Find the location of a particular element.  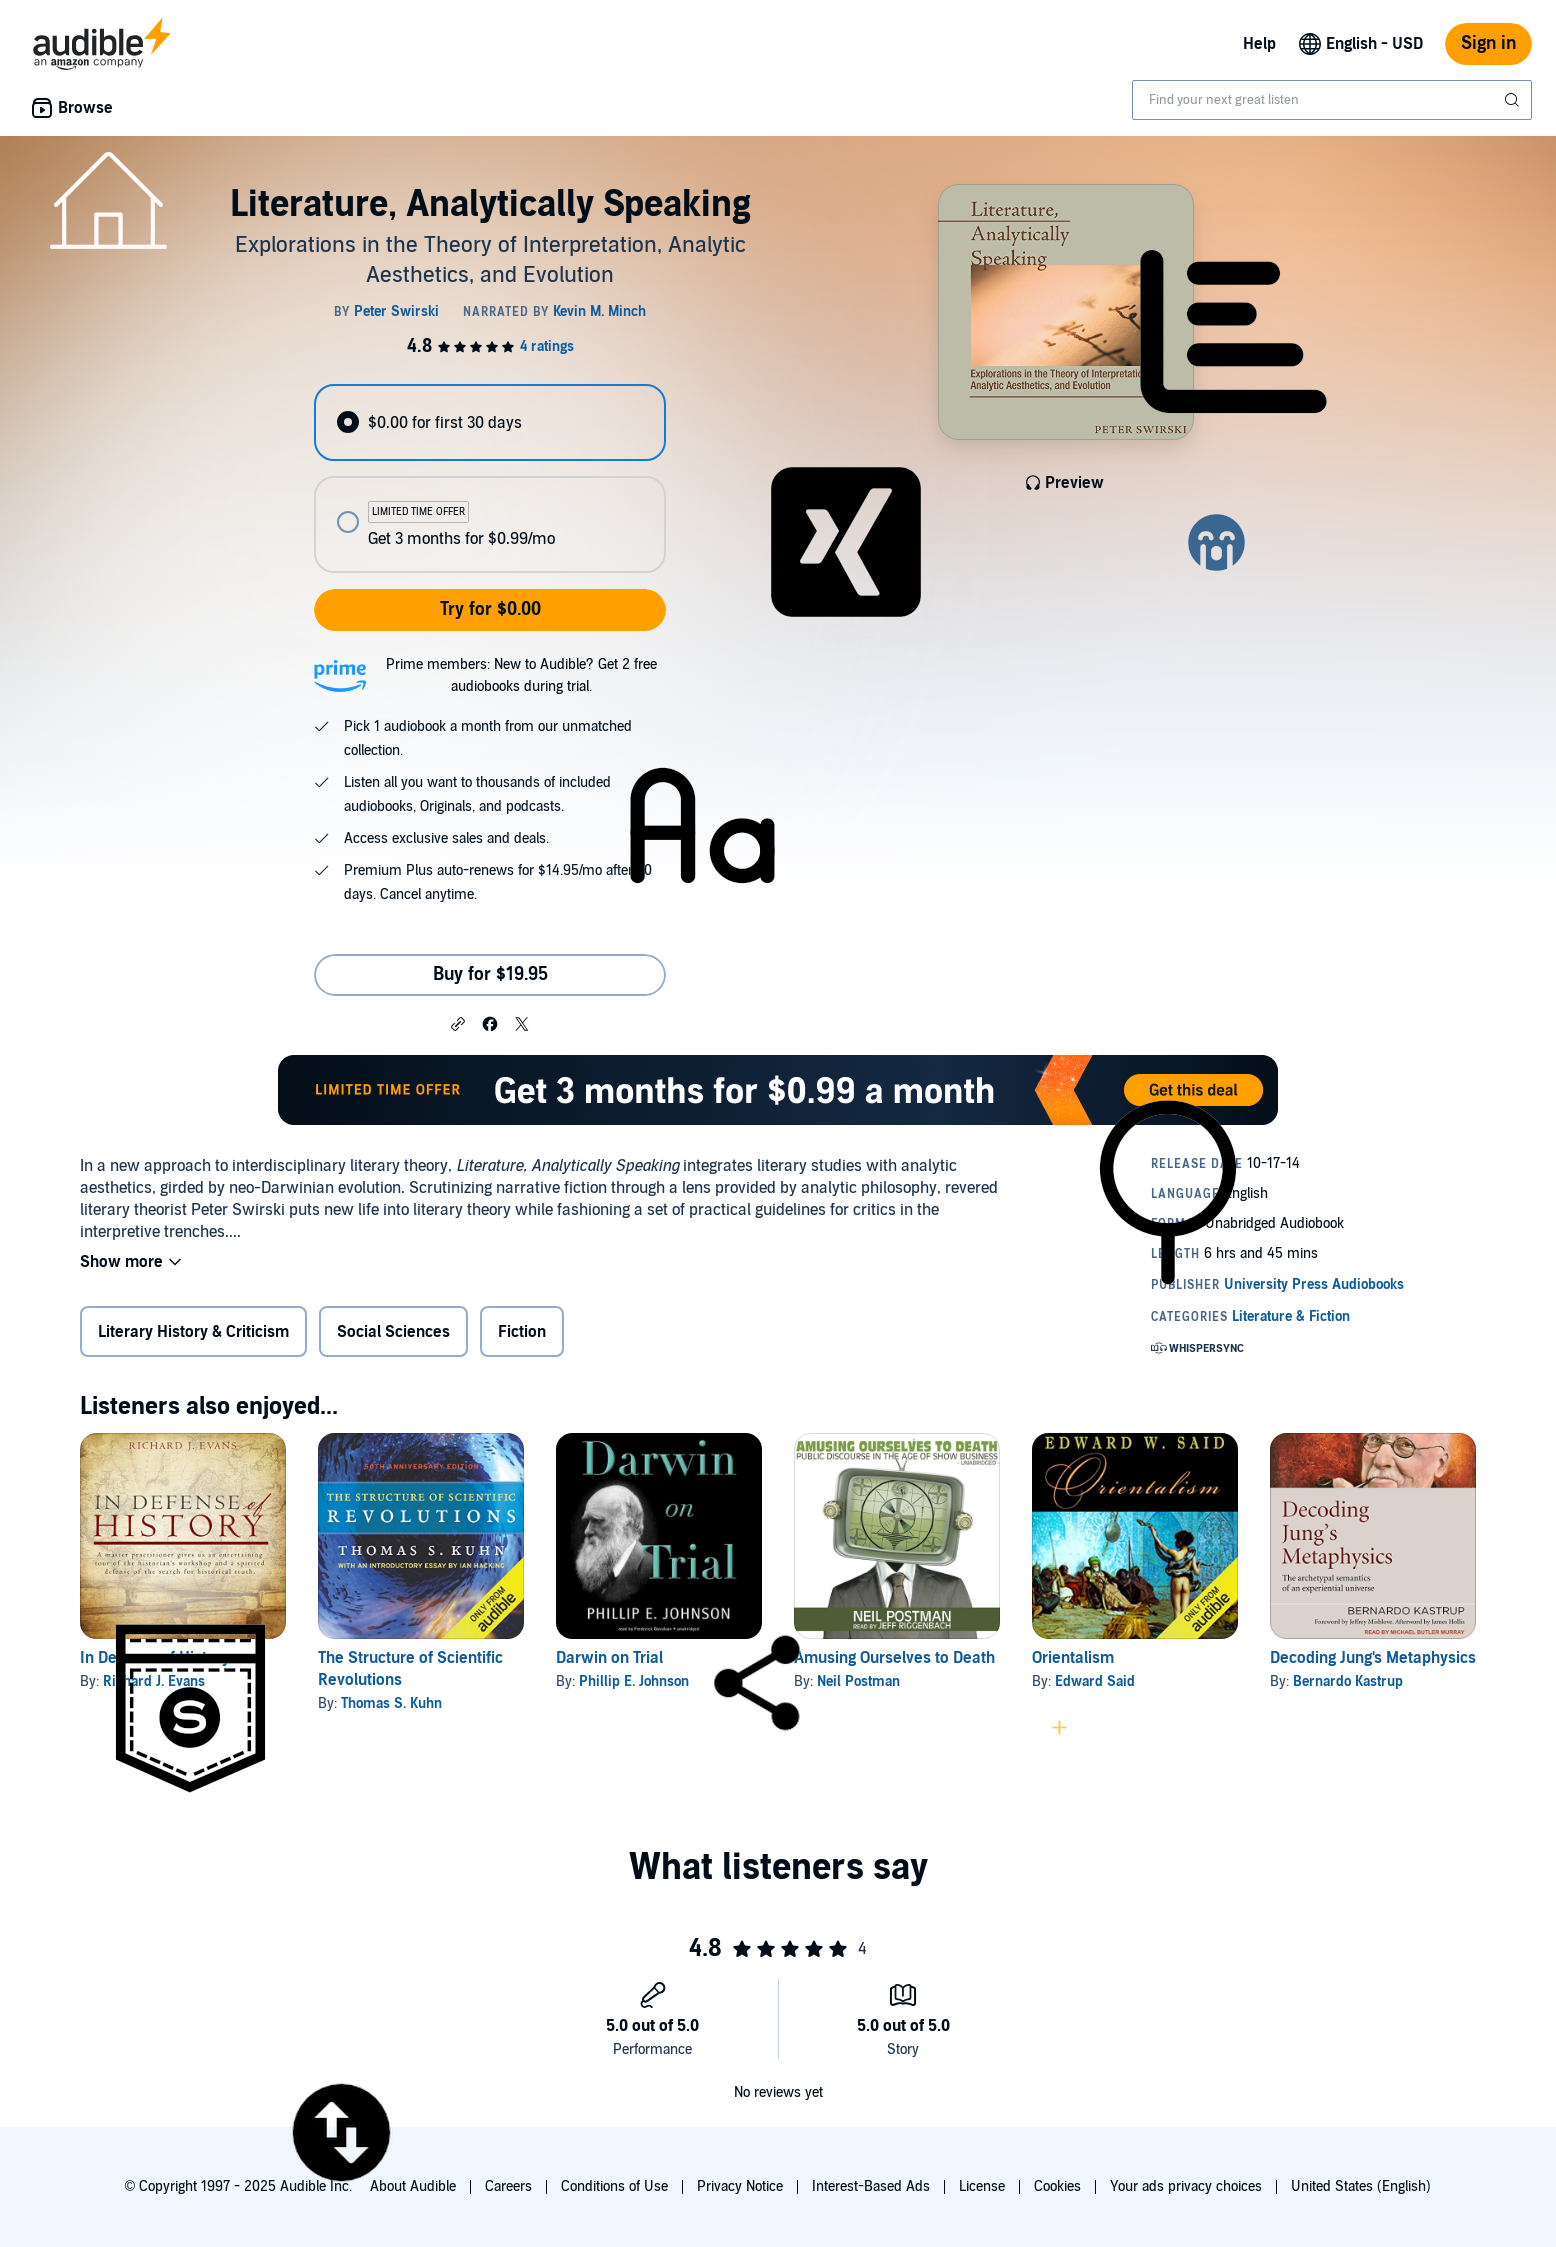

add a new item is located at coordinates (1059, 1727).